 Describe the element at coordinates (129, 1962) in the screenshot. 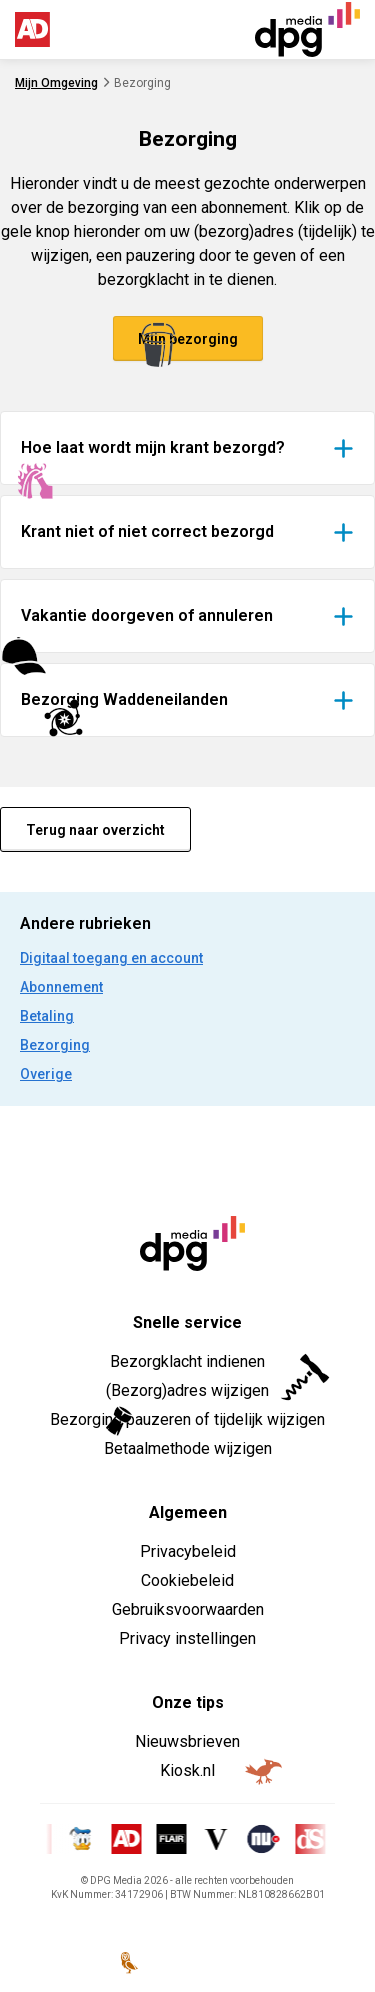

I see `represents a barn owl character or creature in a game` at that location.